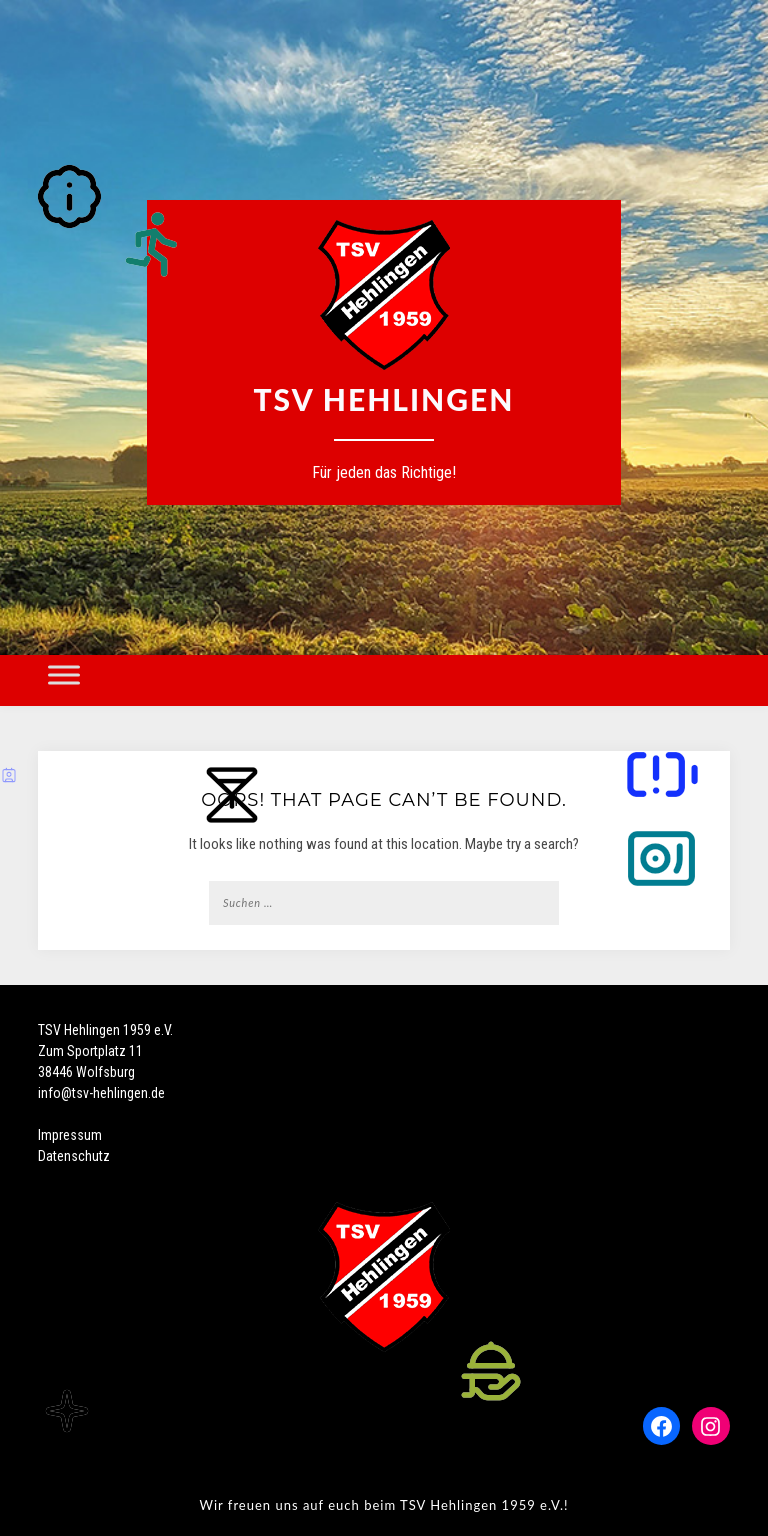 Image resolution: width=768 pixels, height=1536 pixels. I want to click on view information or details, so click(69, 196).